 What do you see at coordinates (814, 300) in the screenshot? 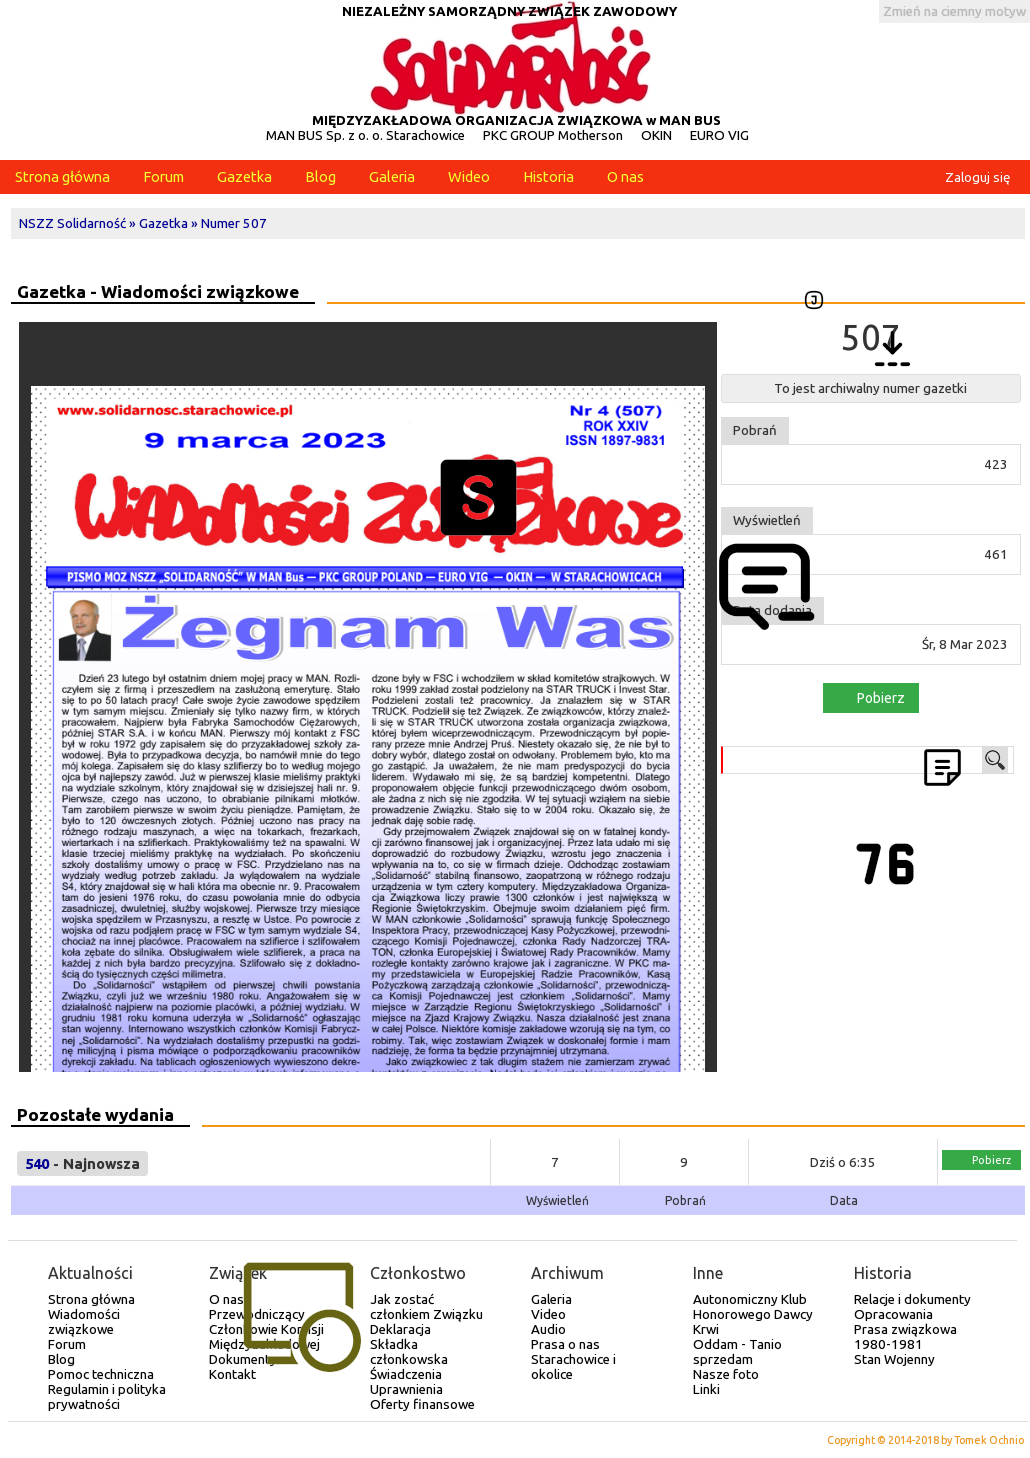
I see `represents an app or service starting with the letter "j"` at bounding box center [814, 300].